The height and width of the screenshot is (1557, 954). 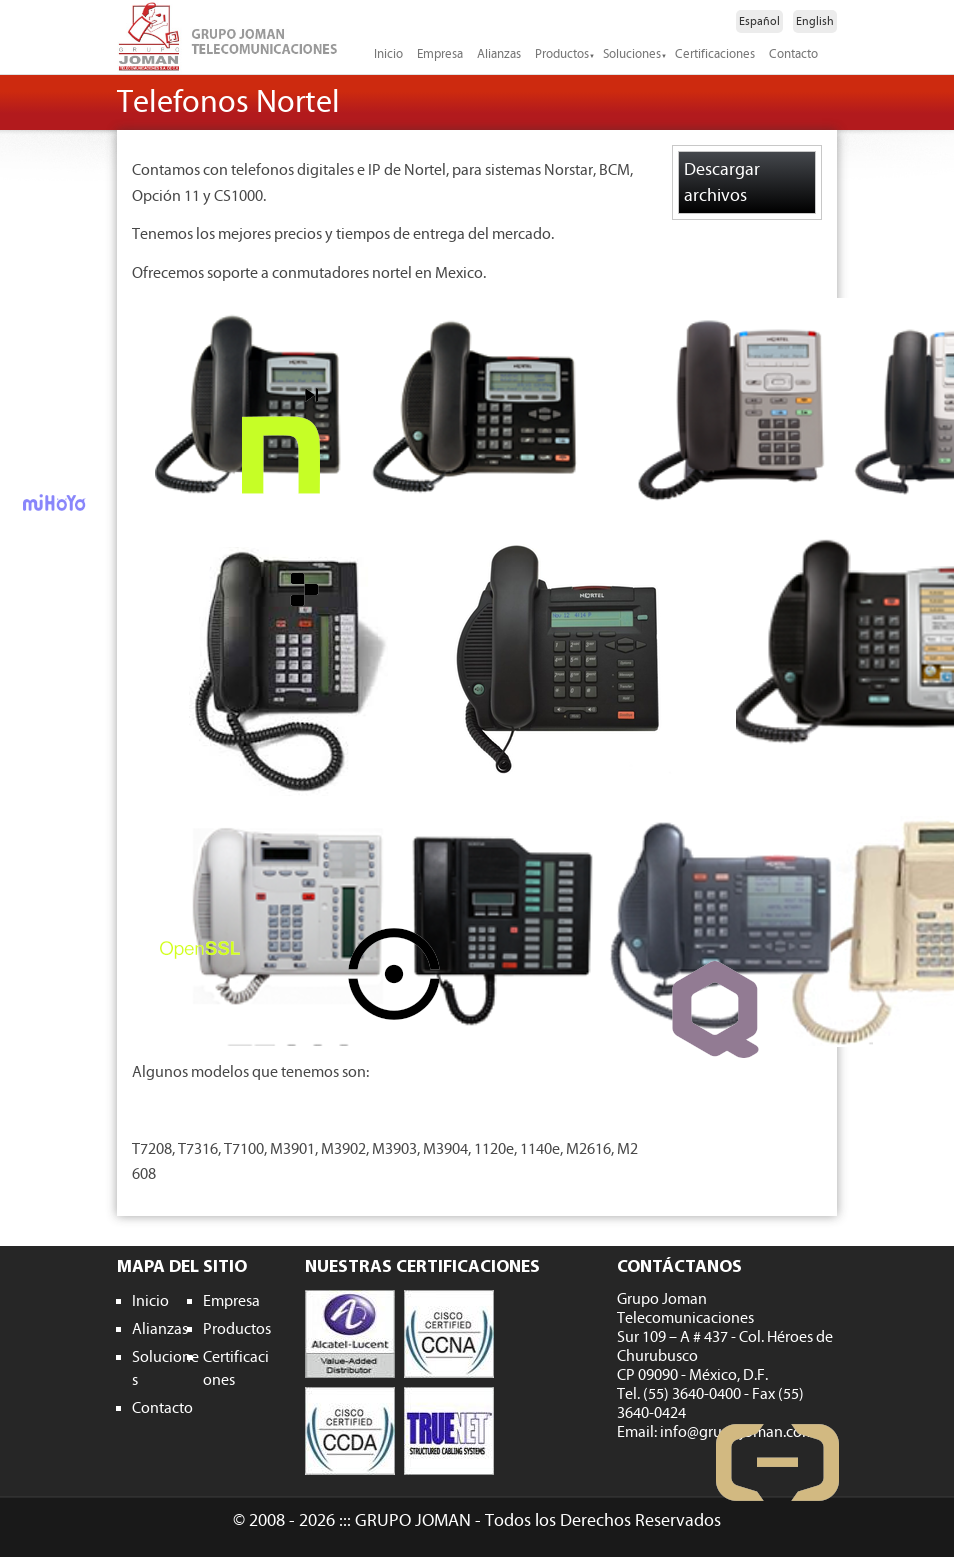 I want to click on qubes os logo, so click(x=715, y=1009).